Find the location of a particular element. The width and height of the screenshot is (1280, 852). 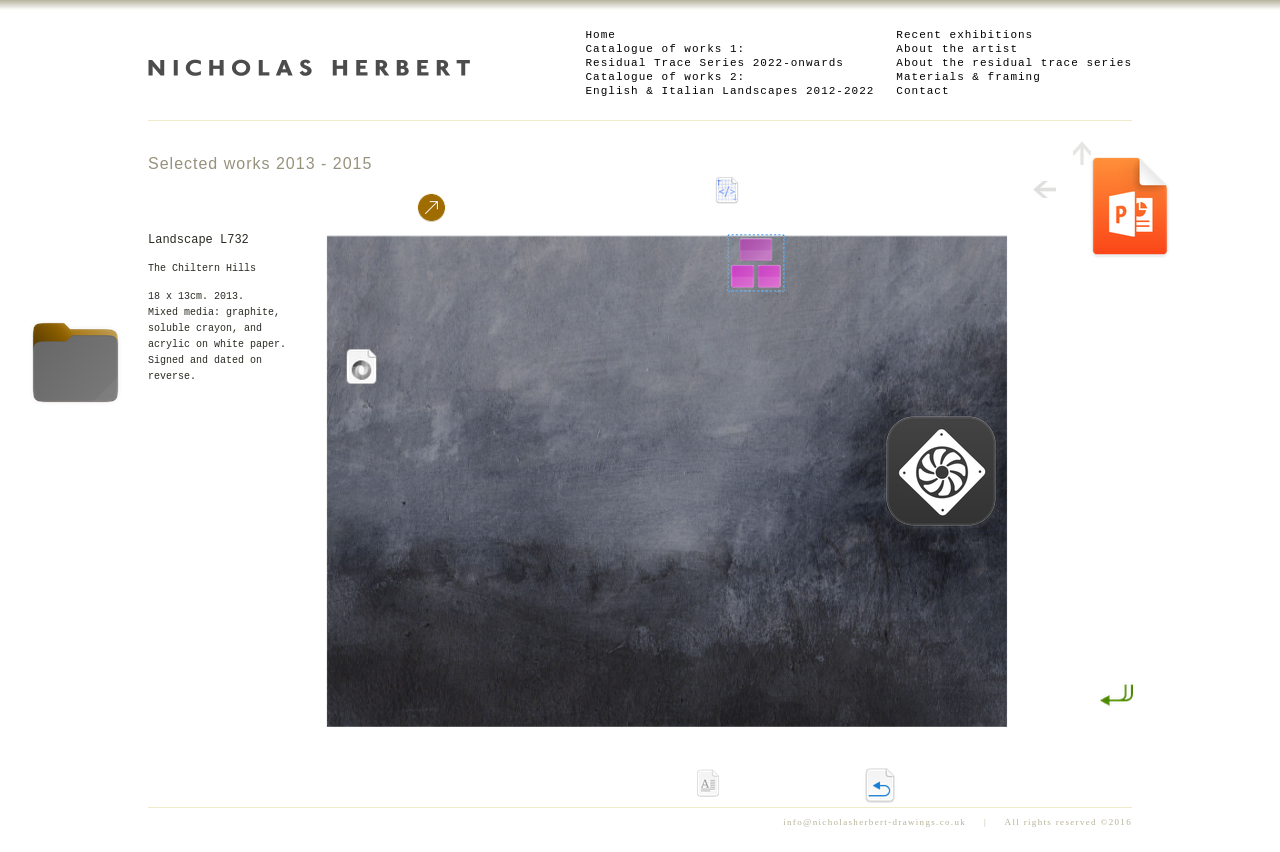

select all items in the current view is located at coordinates (756, 263).